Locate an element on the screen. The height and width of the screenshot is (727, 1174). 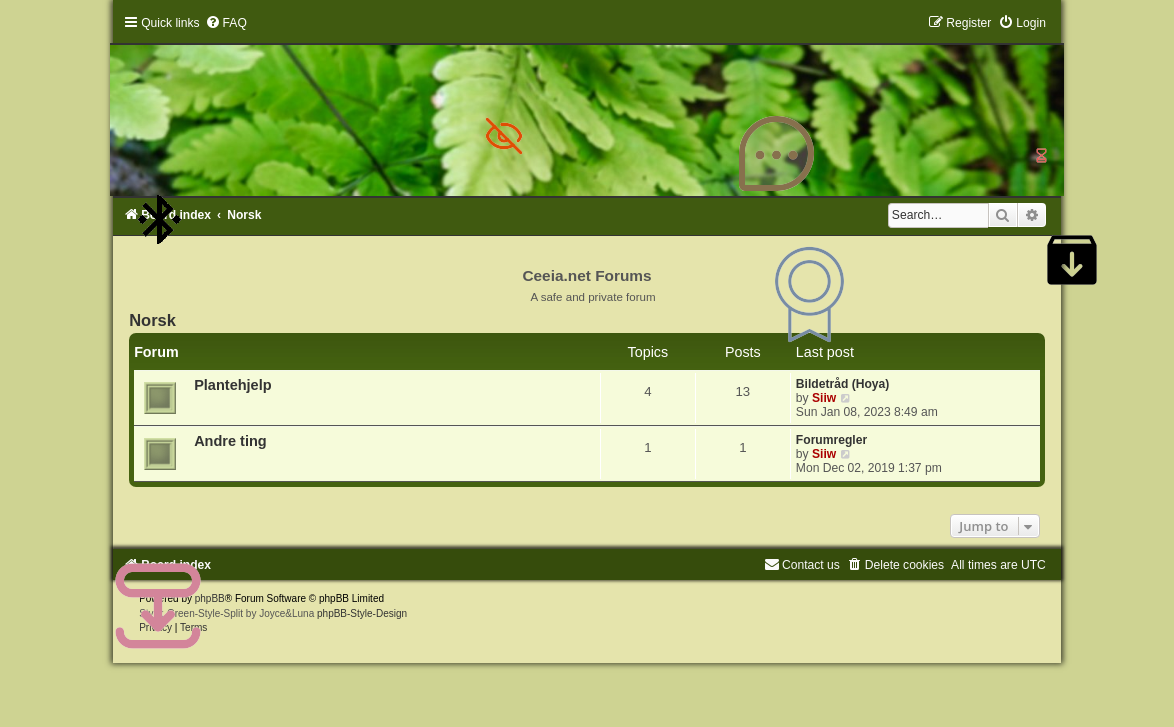
indicates time is running low is located at coordinates (1041, 155).